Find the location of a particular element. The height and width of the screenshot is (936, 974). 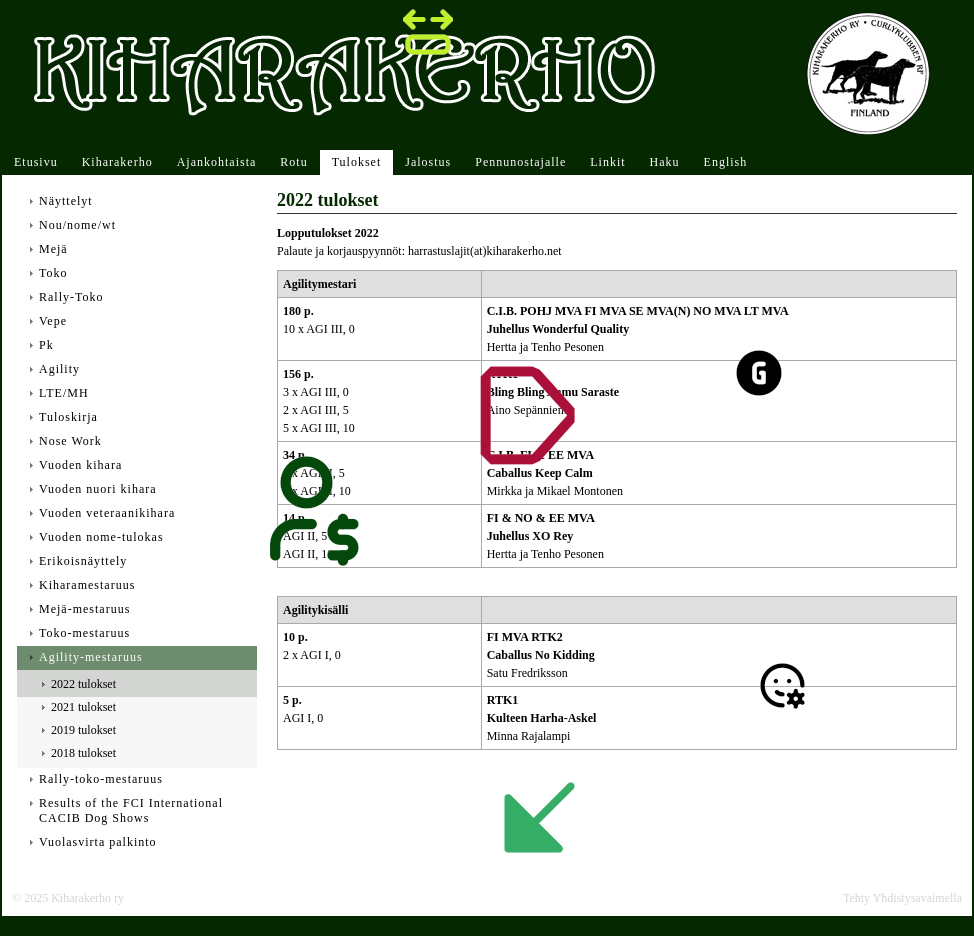

indicates the current line in debug mode is located at coordinates (521, 415).